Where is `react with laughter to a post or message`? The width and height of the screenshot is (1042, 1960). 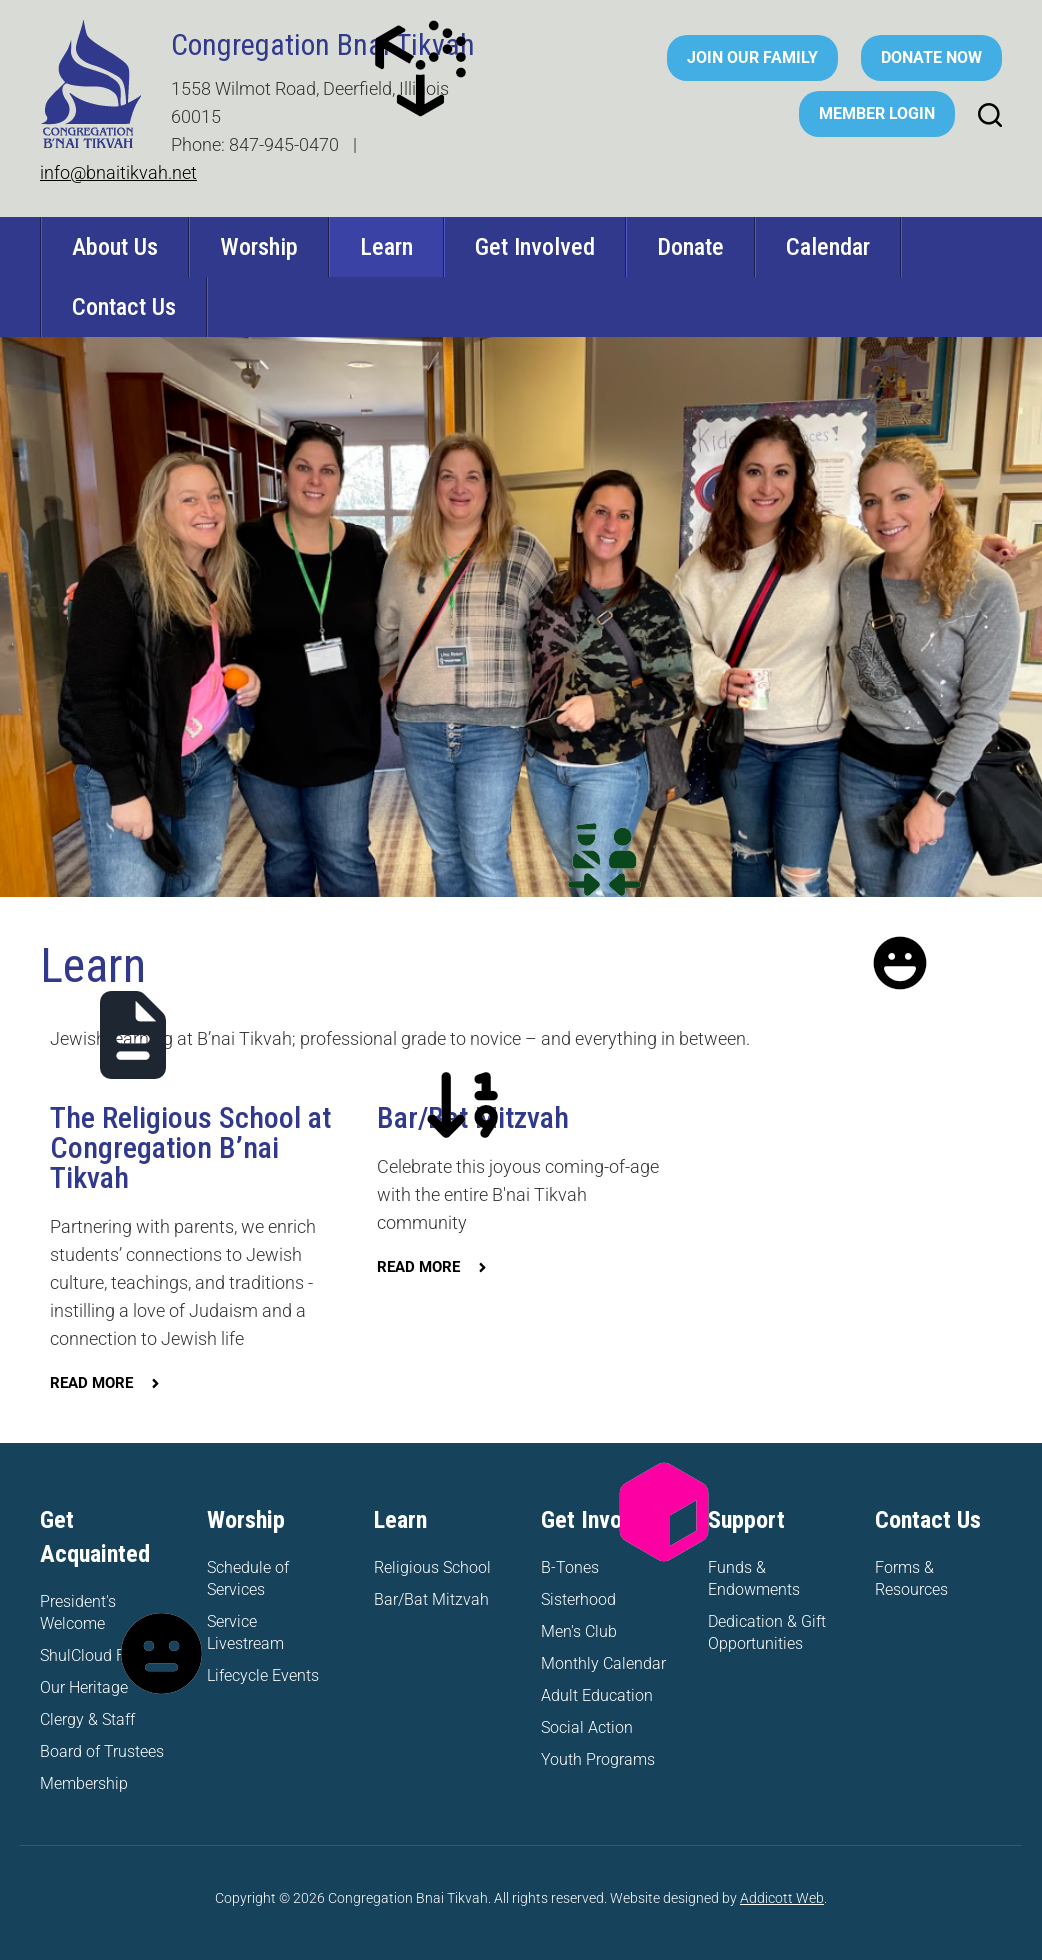 react with laughter to a post or message is located at coordinates (900, 963).